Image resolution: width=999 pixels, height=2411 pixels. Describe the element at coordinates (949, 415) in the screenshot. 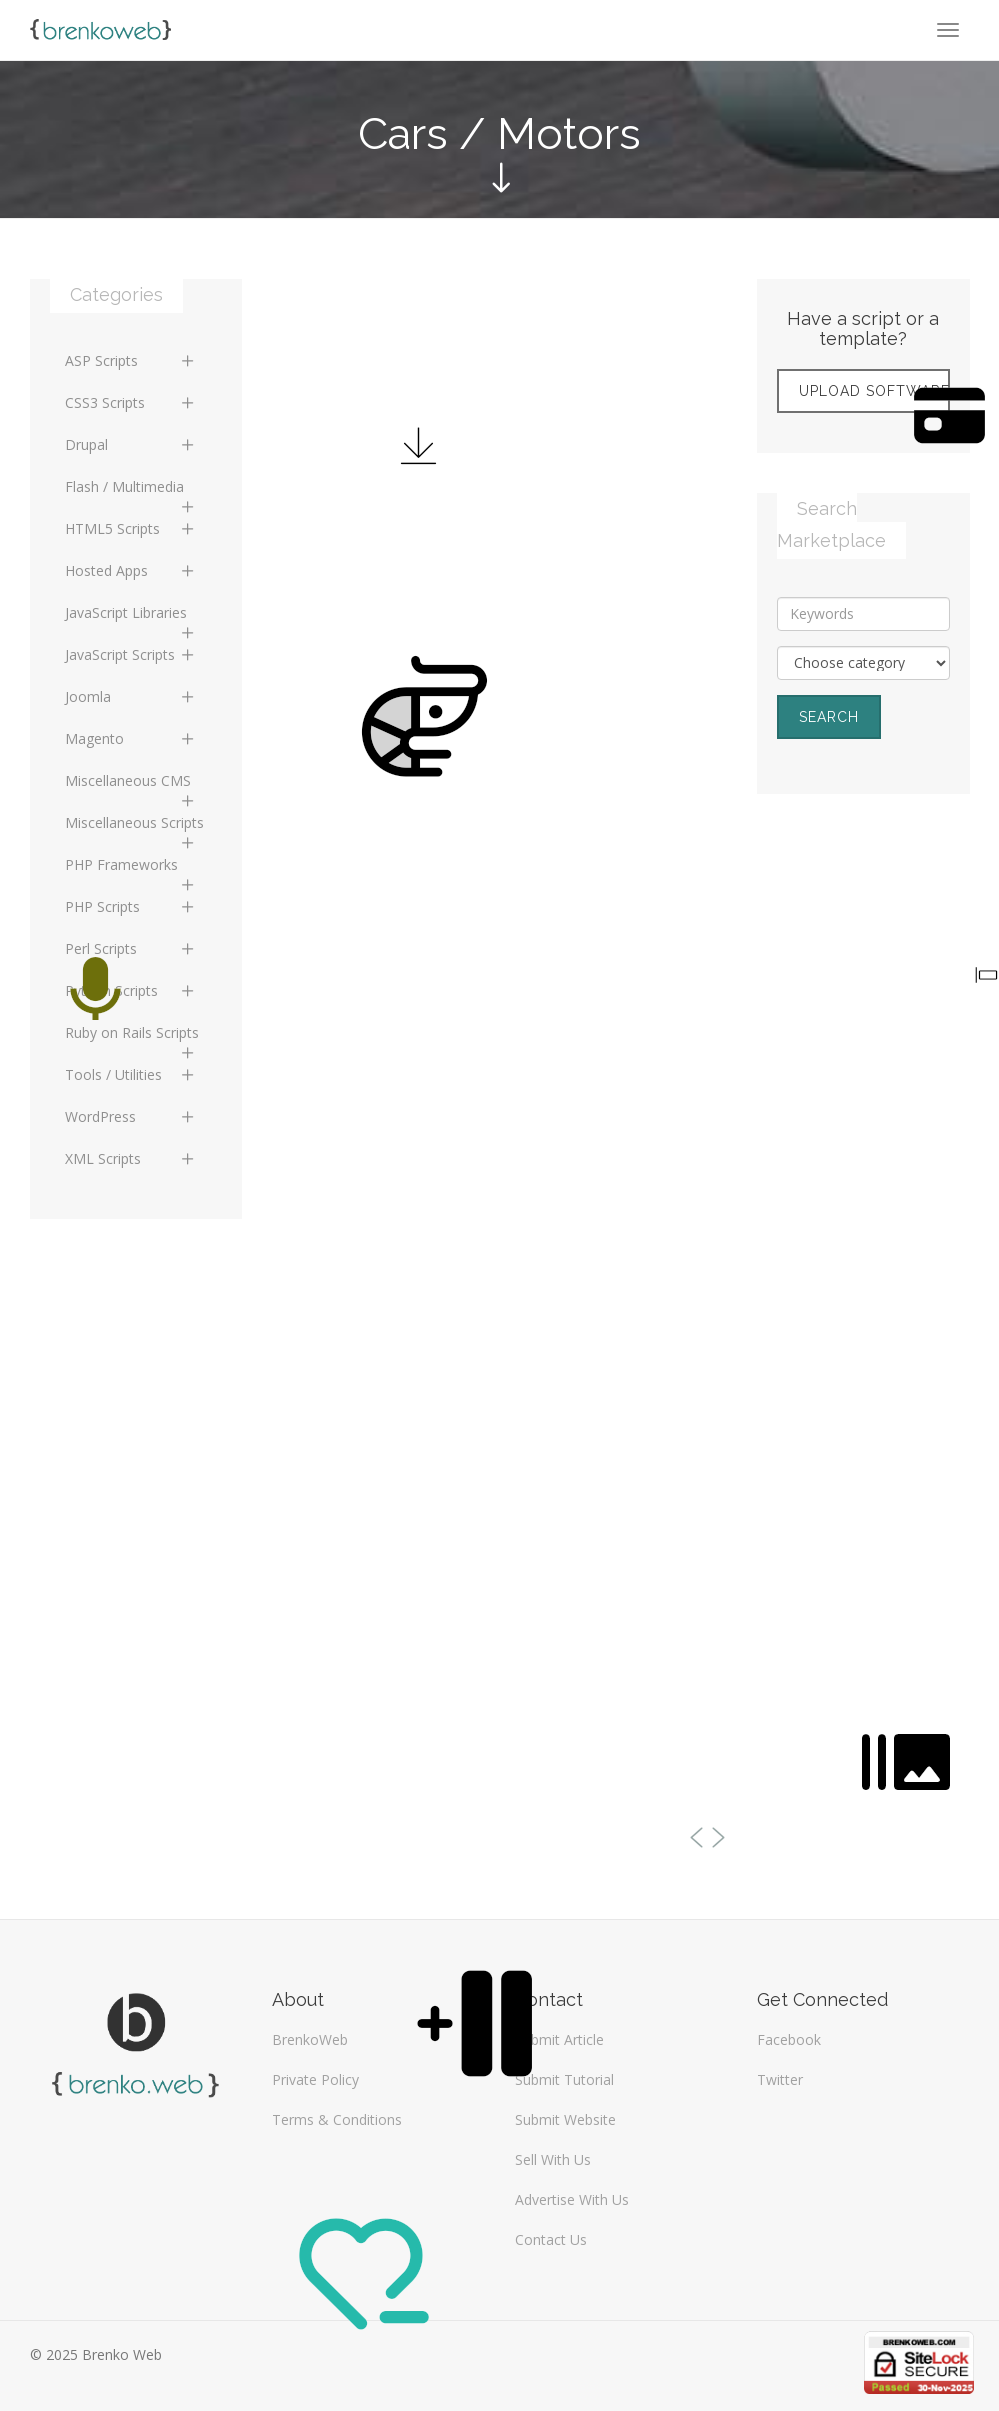

I see `manage payment methods` at that location.